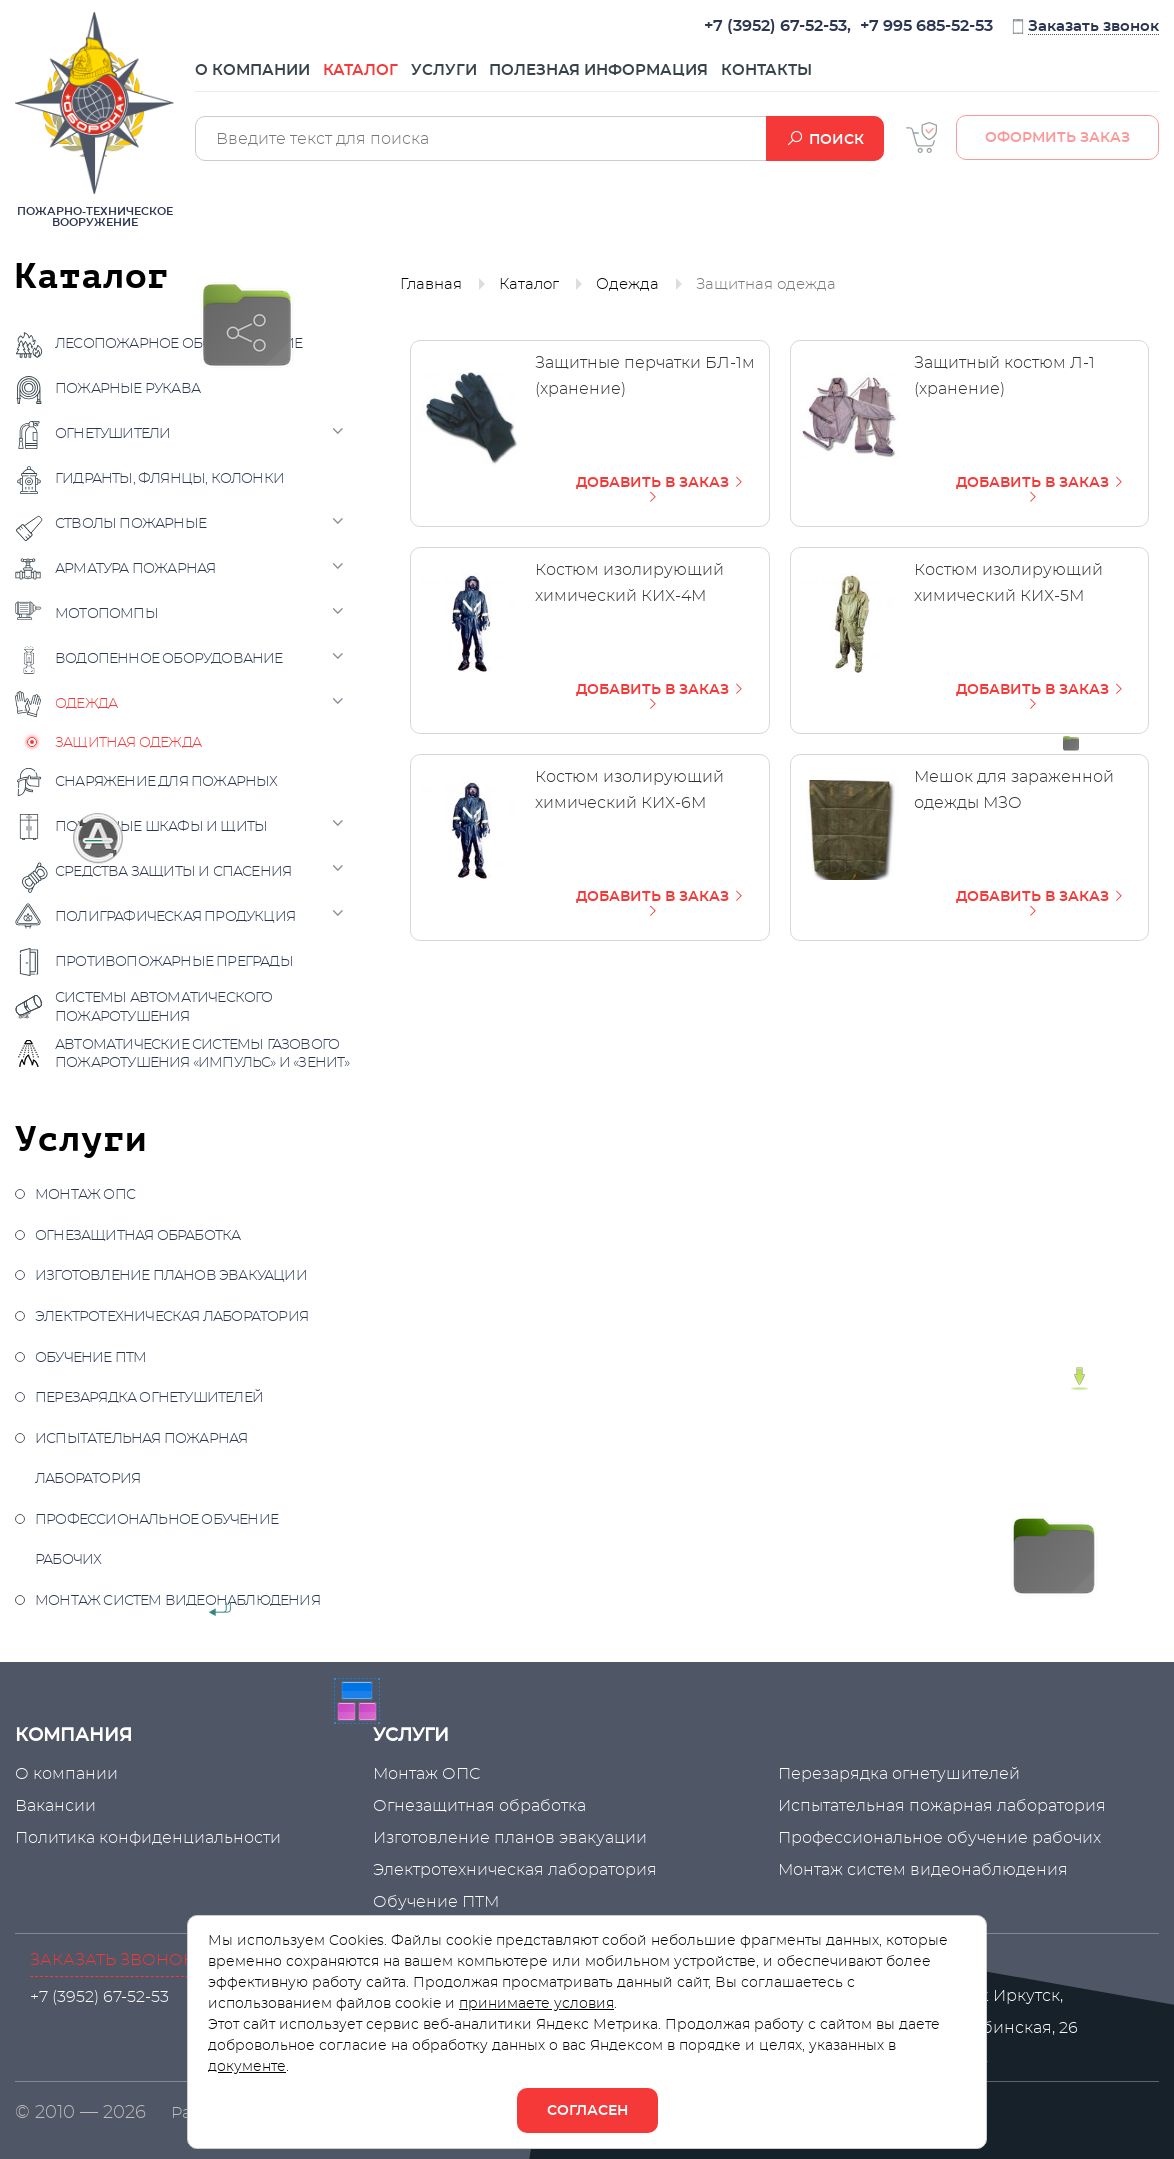 The image size is (1174, 2159). Describe the element at coordinates (357, 1701) in the screenshot. I see `select all items in the current view` at that location.